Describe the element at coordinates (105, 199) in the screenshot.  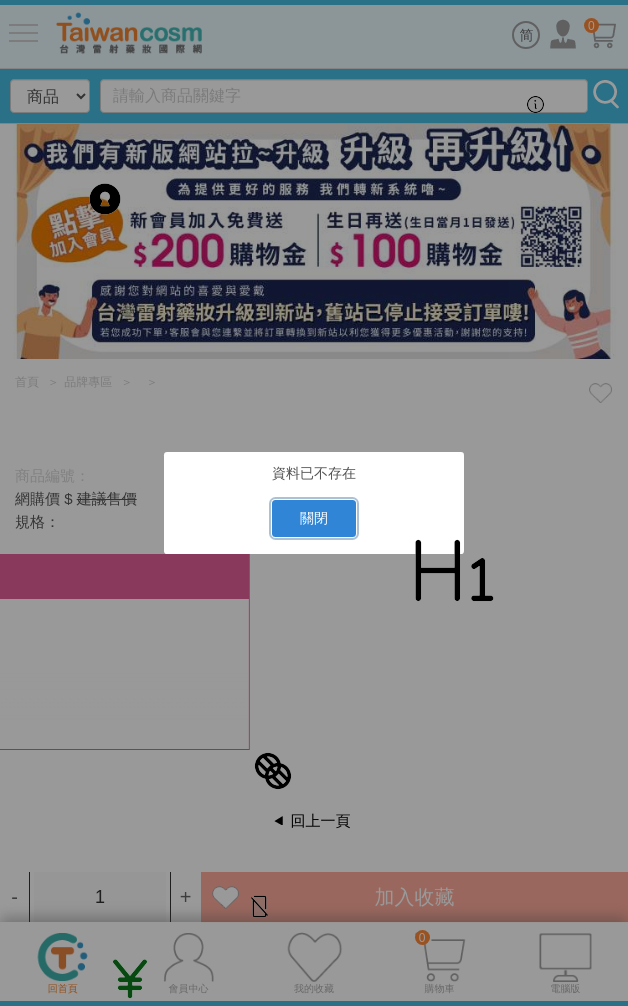
I see `access security or privacy settings` at that location.